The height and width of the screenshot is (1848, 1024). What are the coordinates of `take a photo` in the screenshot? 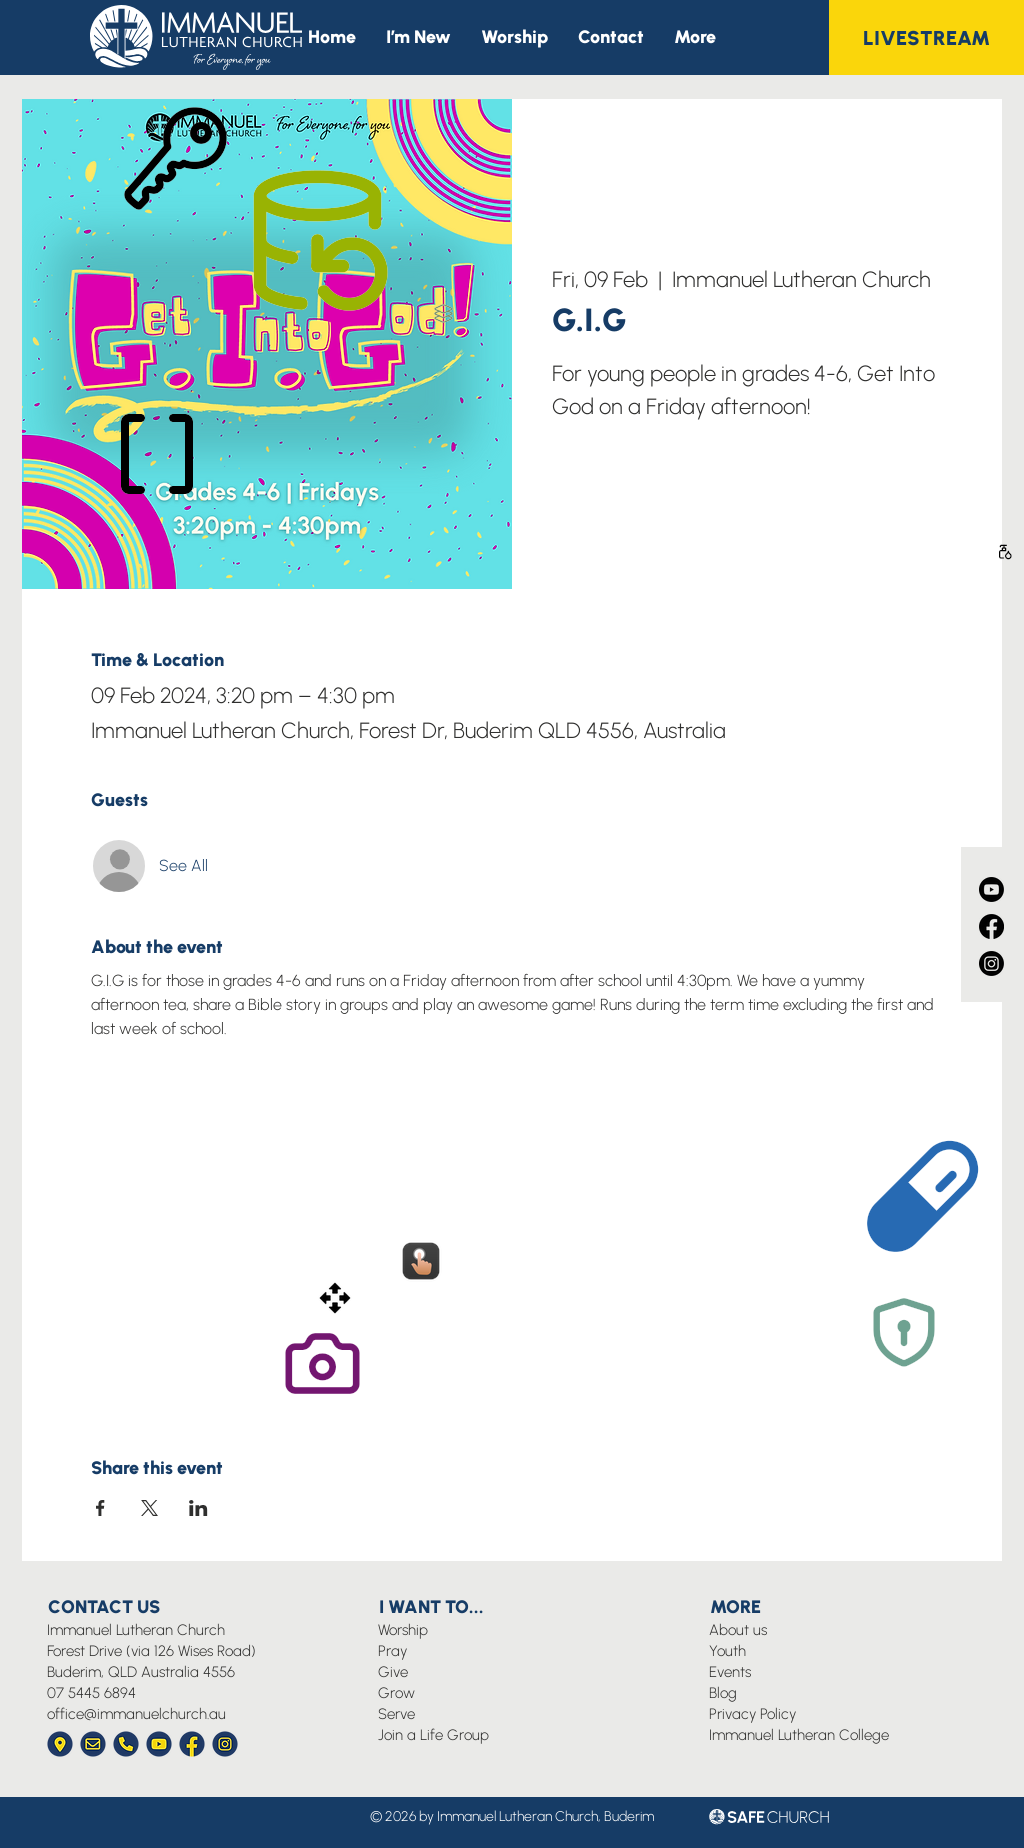 It's located at (322, 1363).